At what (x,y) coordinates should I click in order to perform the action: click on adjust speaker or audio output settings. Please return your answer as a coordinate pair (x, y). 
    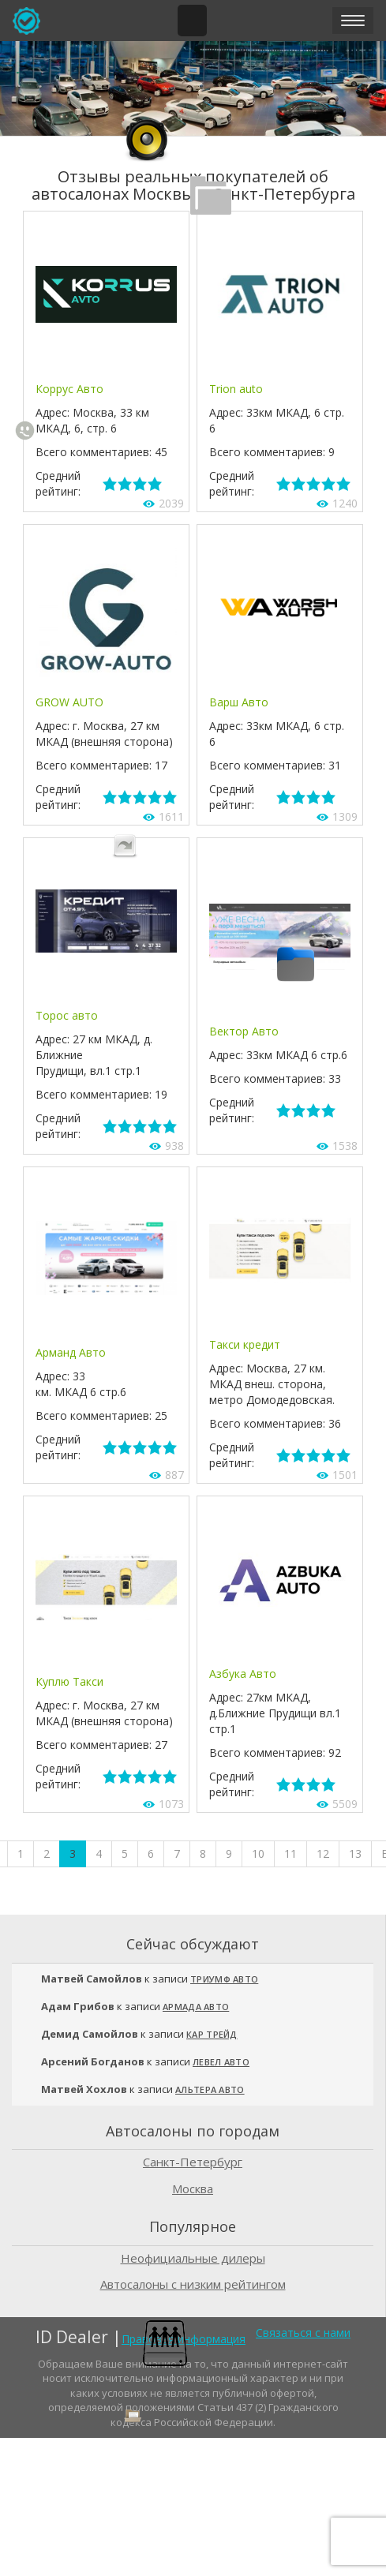
    Looking at the image, I should click on (147, 140).